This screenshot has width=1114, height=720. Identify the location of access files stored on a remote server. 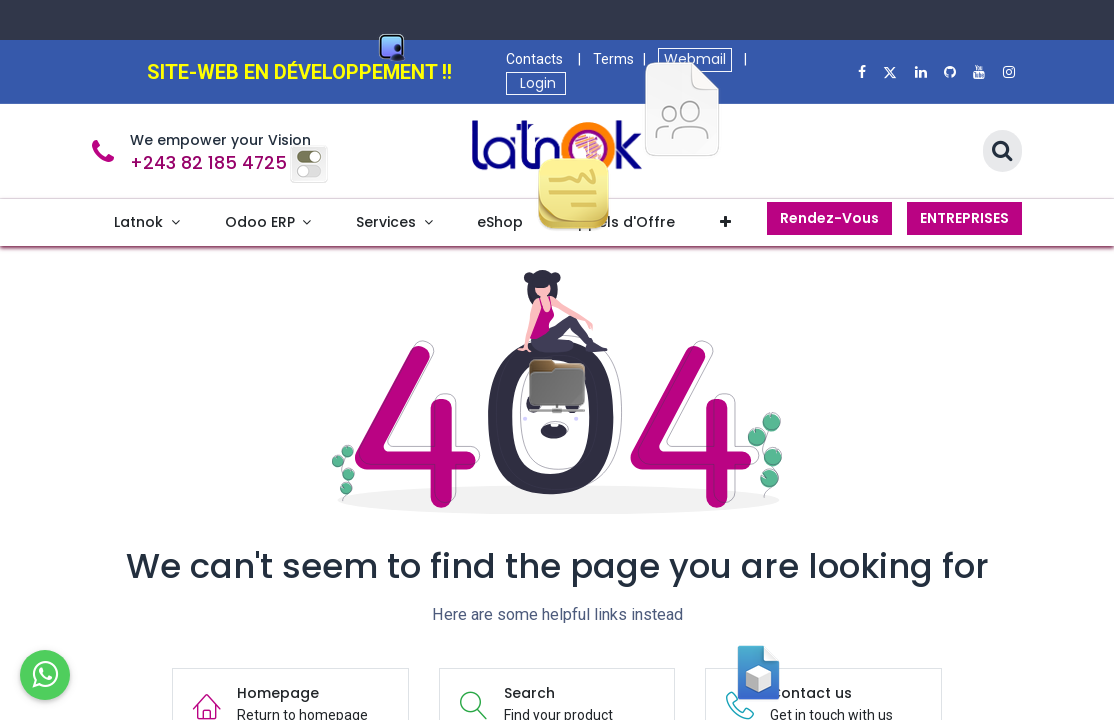
(557, 385).